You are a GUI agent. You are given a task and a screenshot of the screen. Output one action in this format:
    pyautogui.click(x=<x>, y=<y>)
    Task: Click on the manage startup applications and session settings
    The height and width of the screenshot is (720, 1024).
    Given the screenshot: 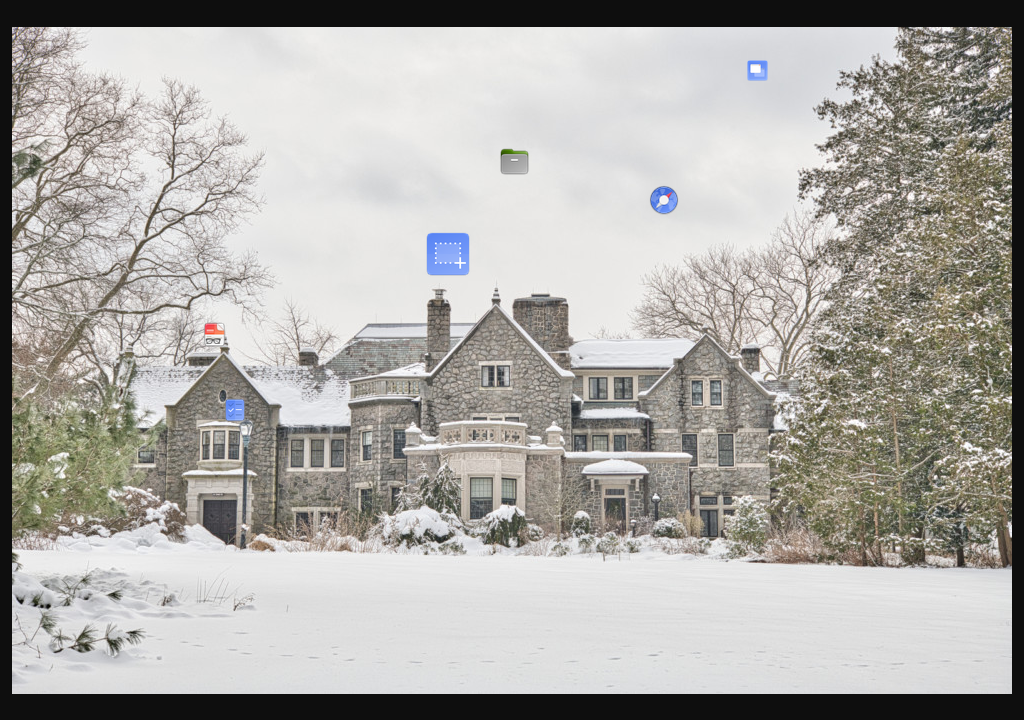 What is the action you would take?
    pyautogui.click(x=757, y=70)
    